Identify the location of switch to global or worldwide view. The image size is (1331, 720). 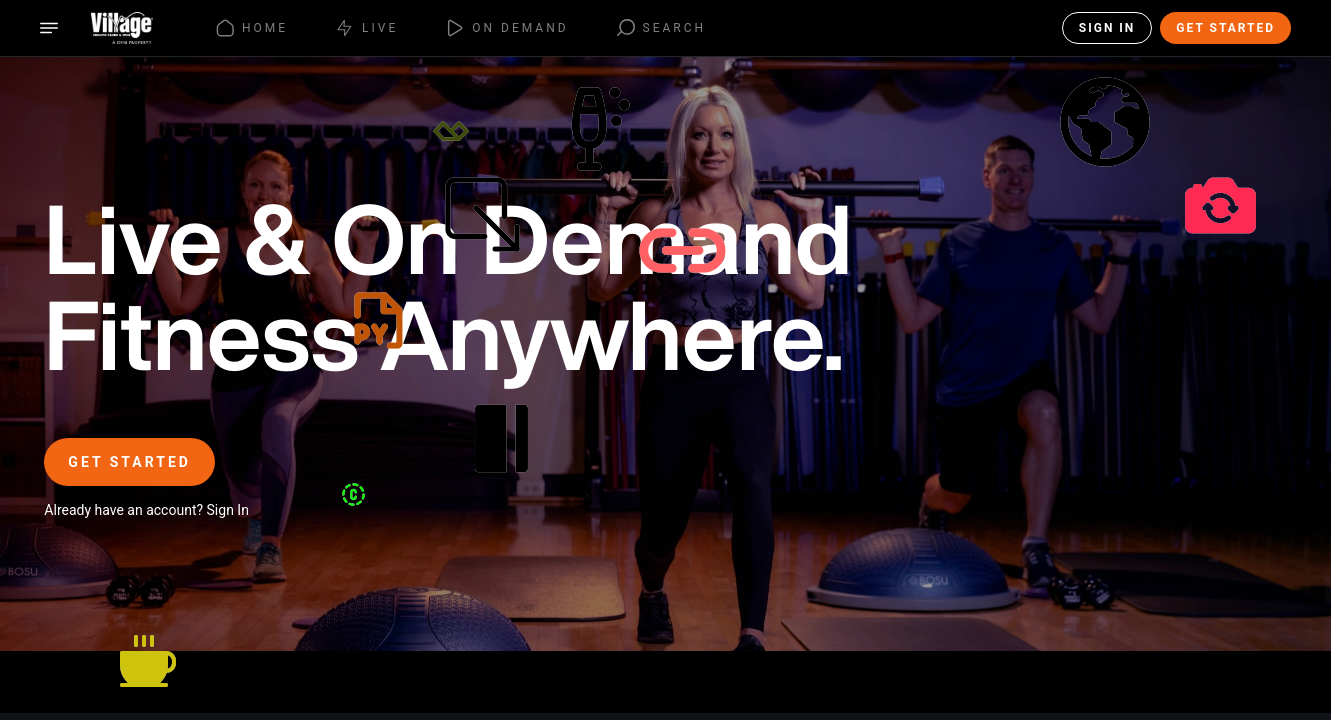
(1105, 122).